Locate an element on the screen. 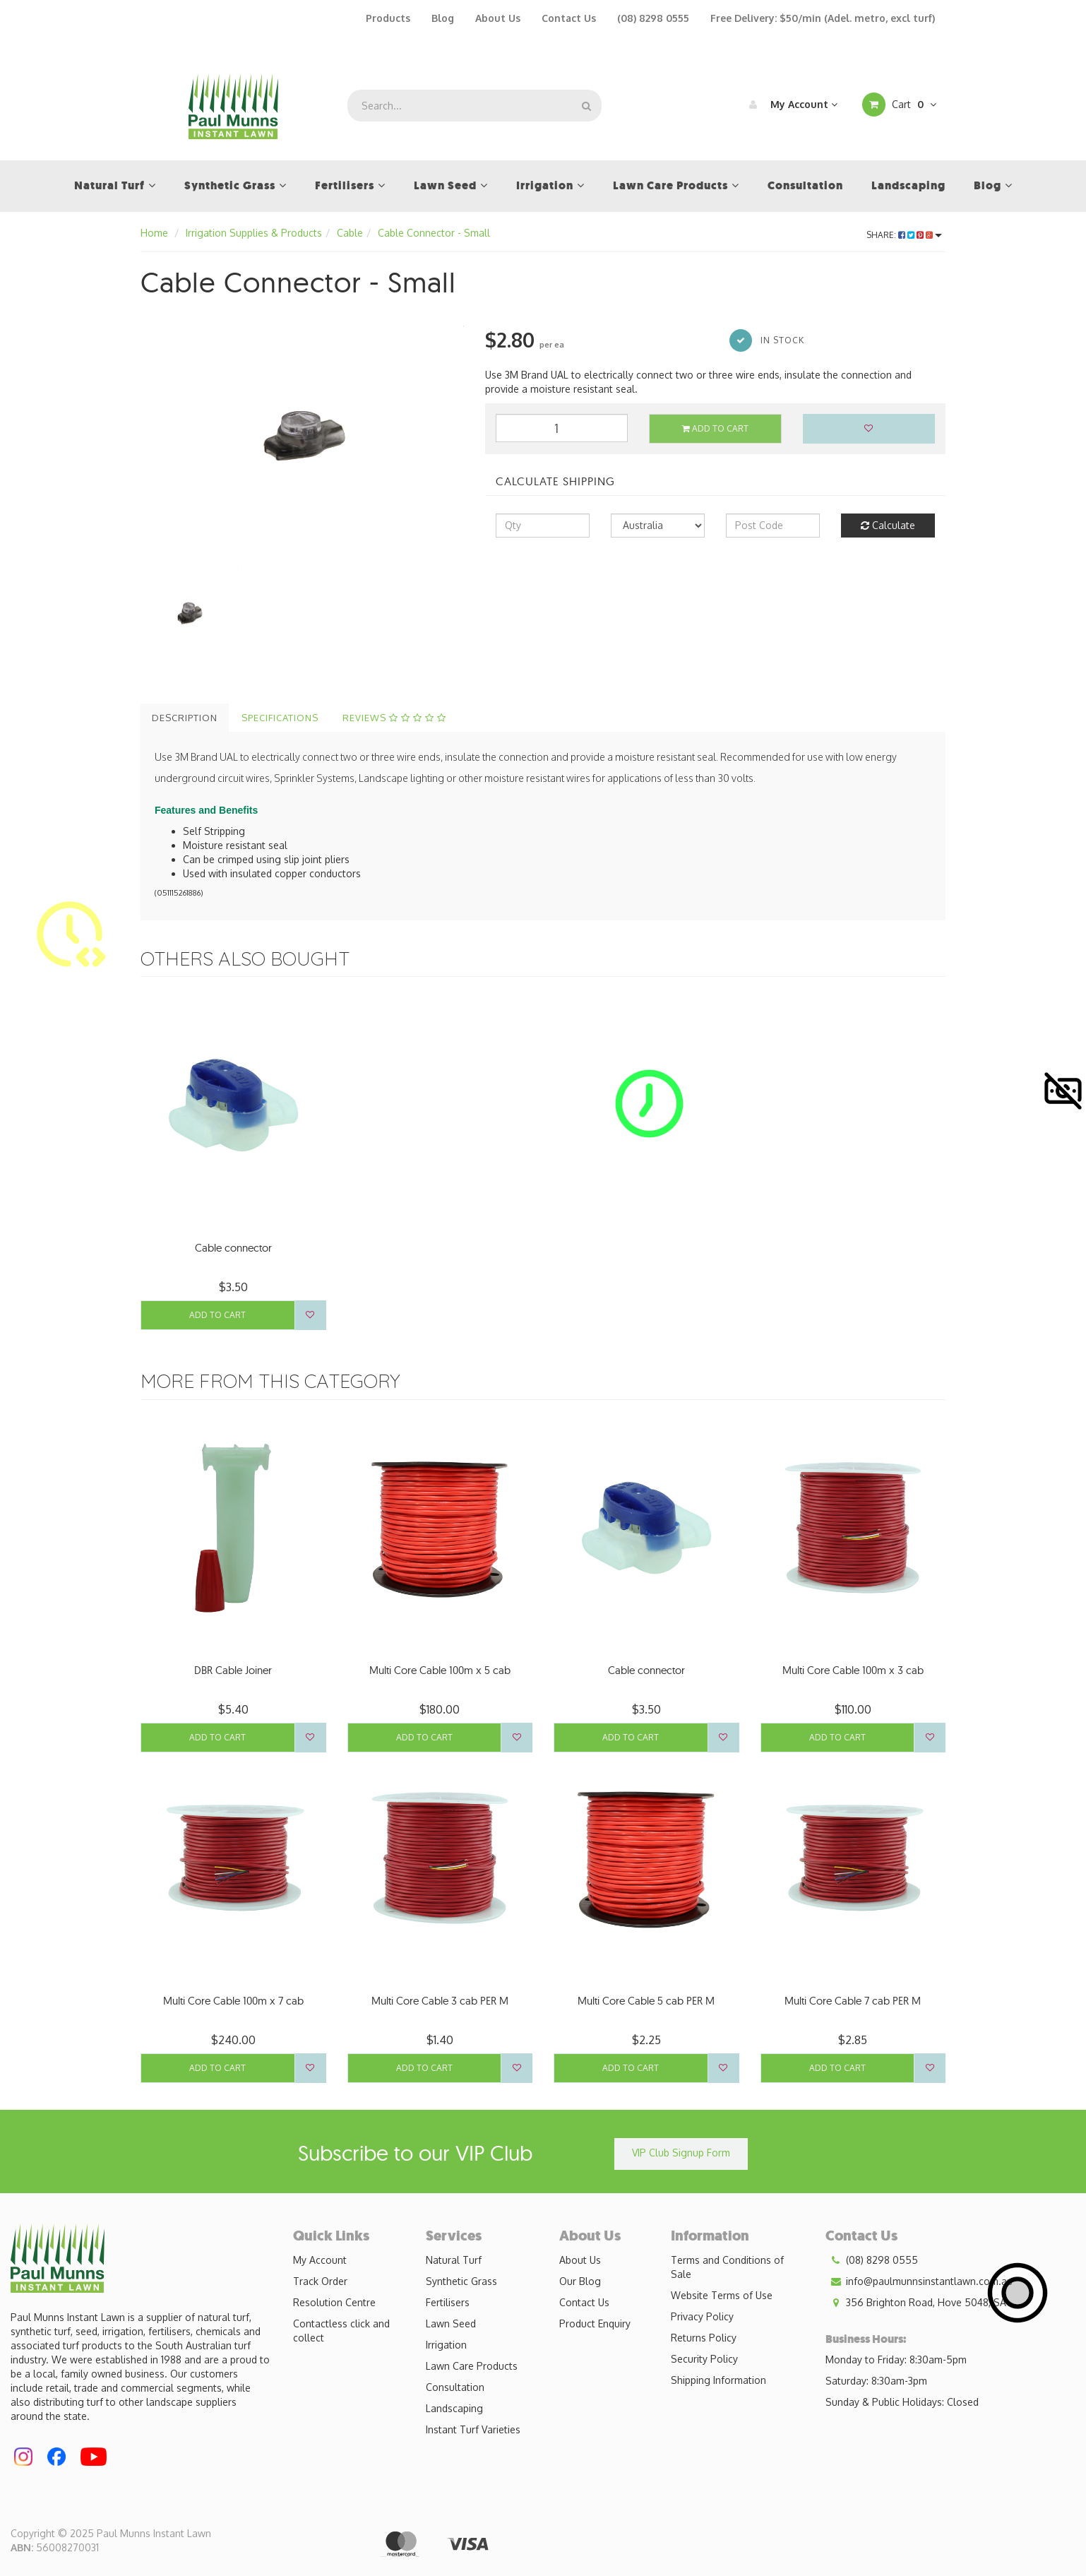 The image size is (1086, 2576). select a single option from a list is located at coordinates (1018, 2293).